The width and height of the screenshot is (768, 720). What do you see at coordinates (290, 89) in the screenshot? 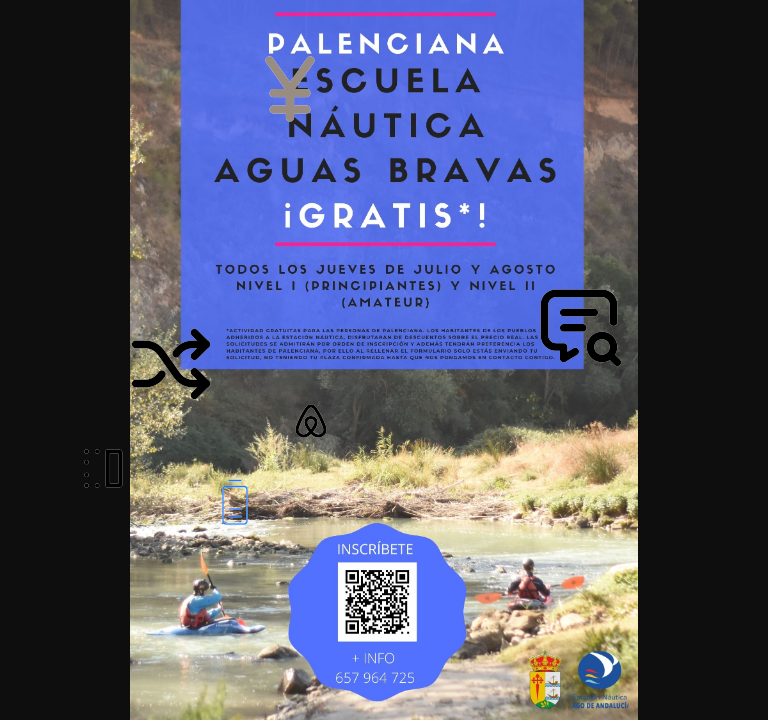
I see `select Japanese yen as currency` at bounding box center [290, 89].